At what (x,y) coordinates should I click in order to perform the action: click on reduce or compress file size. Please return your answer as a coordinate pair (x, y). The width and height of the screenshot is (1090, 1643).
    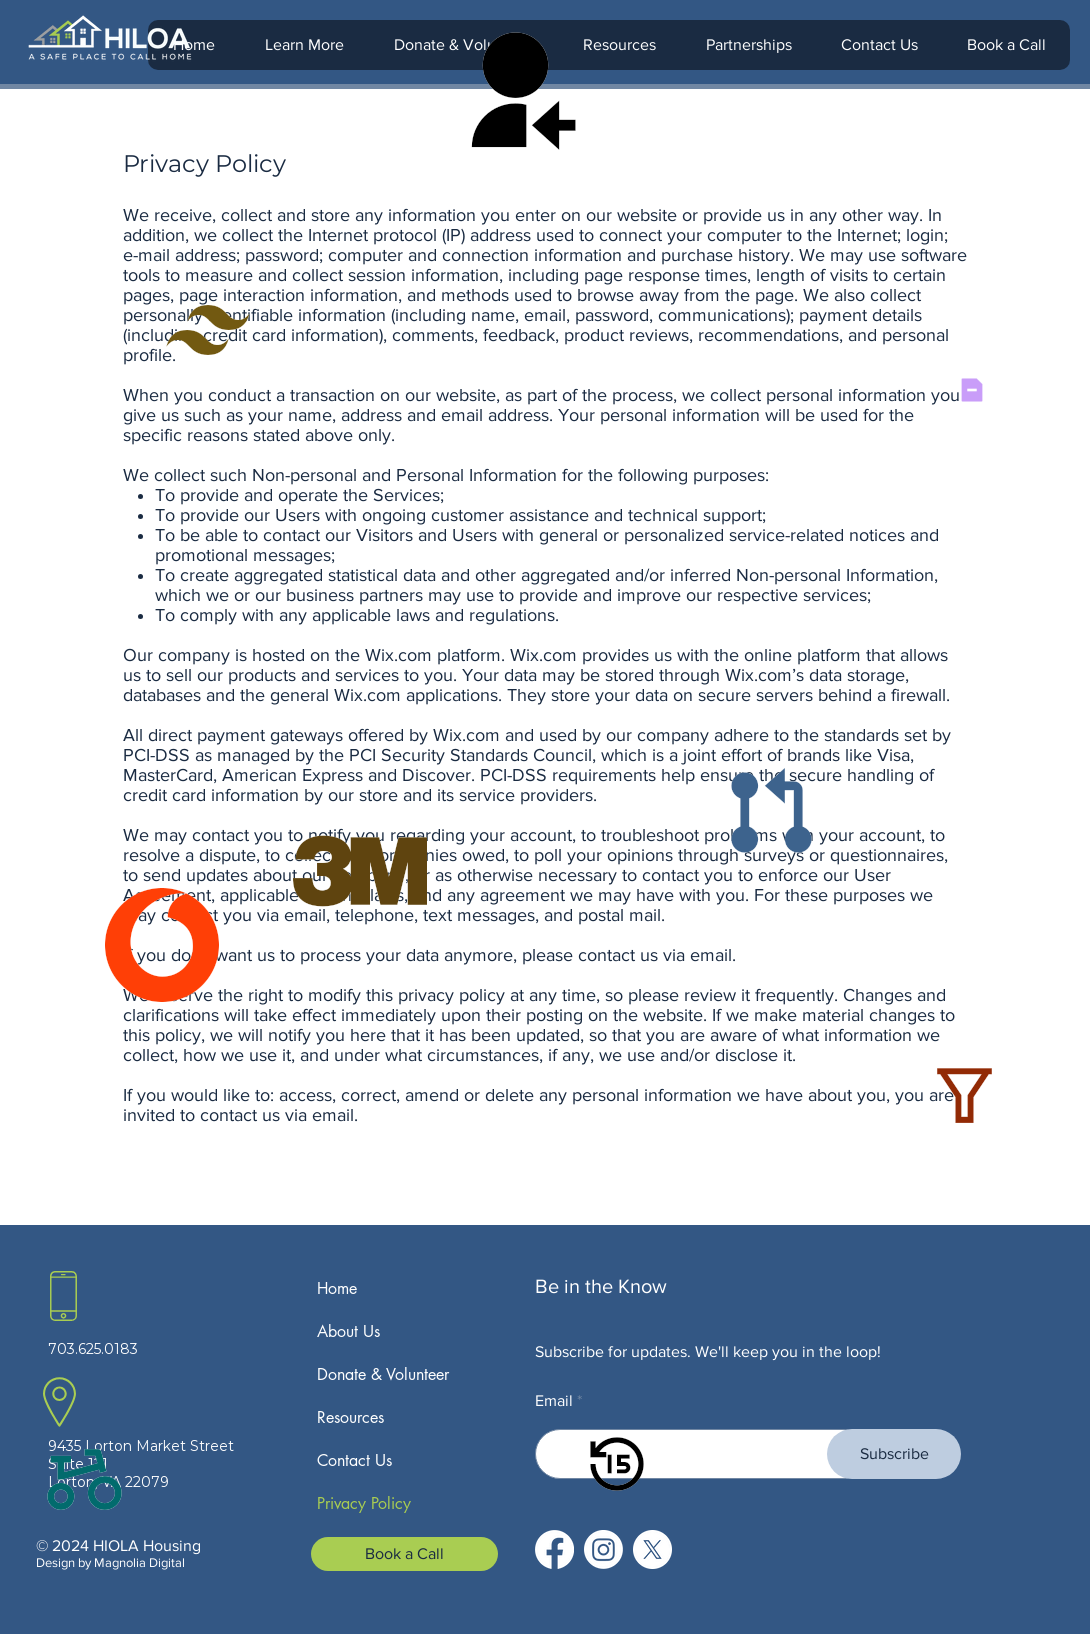
    Looking at the image, I should click on (972, 390).